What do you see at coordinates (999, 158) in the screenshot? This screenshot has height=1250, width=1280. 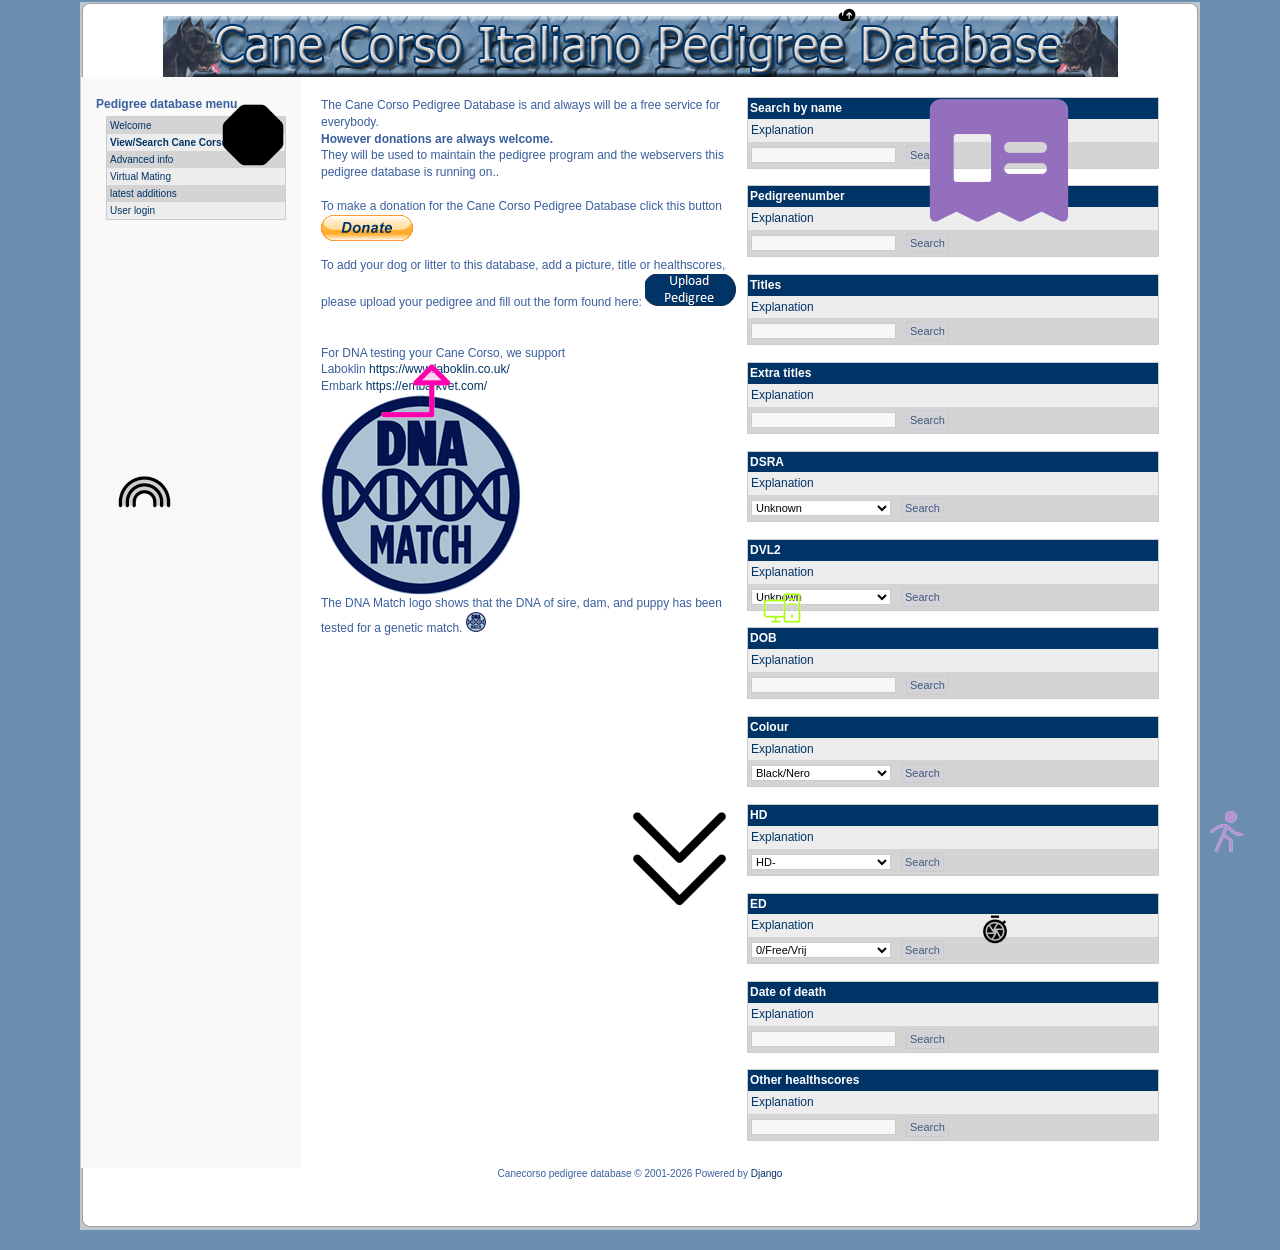 I see `view news articles or press clippings` at bounding box center [999, 158].